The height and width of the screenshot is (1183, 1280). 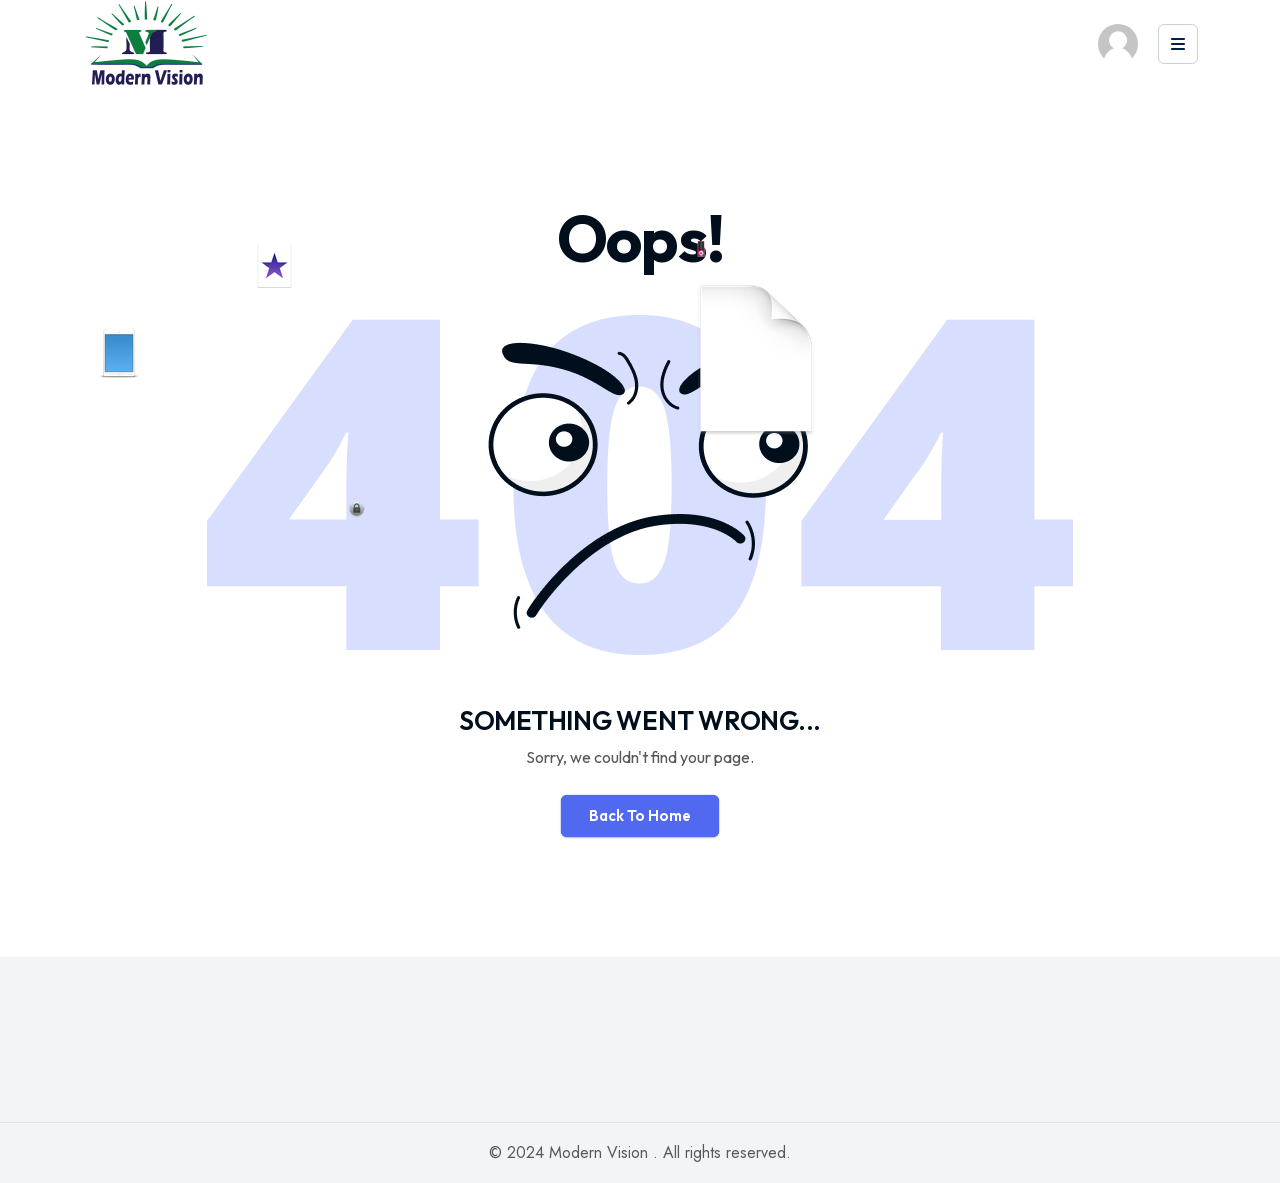 What do you see at coordinates (274, 265) in the screenshot?
I see `mark a media clip as a favorite` at bounding box center [274, 265].